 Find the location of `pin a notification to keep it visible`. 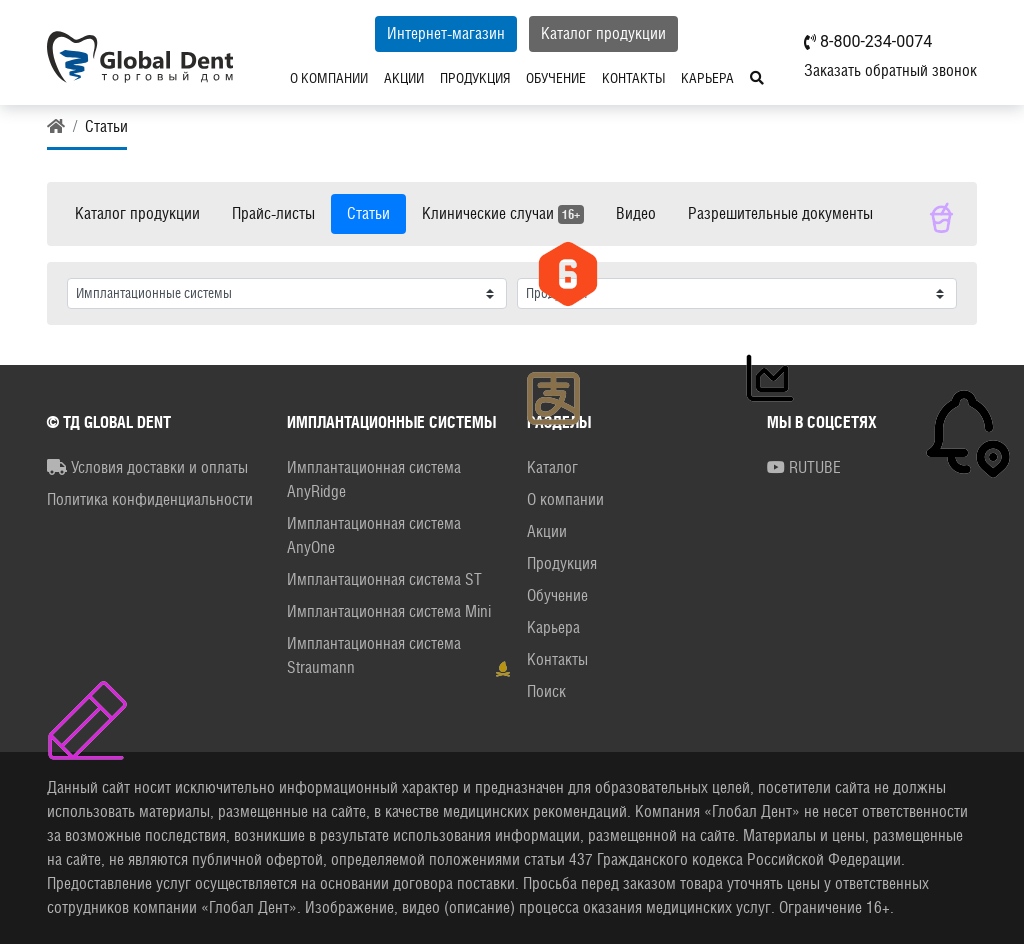

pin a notification to keep it visible is located at coordinates (964, 432).